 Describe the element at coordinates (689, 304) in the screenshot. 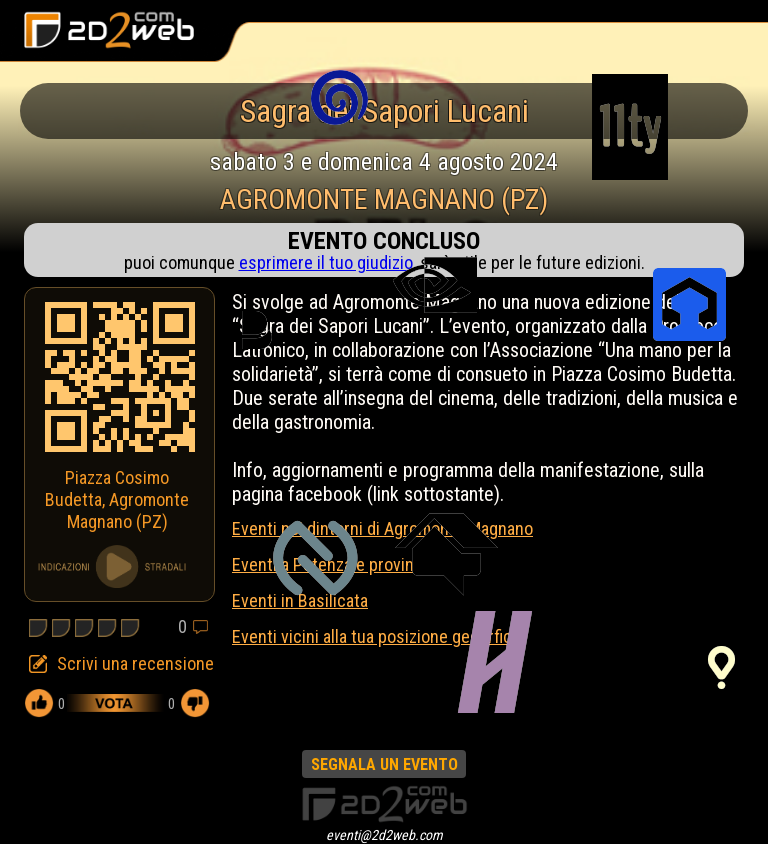

I see `open LMMS digital audio workstation` at that location.